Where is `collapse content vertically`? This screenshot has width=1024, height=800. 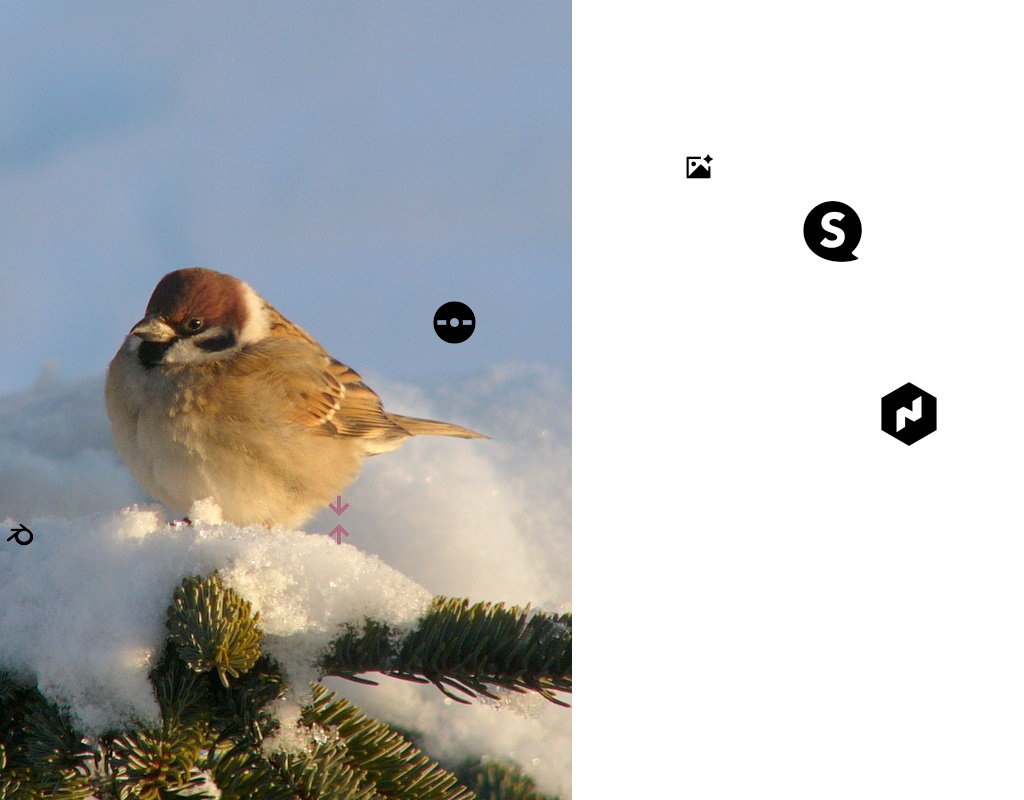
collapse content vertically is located at coordinates (339, 520).